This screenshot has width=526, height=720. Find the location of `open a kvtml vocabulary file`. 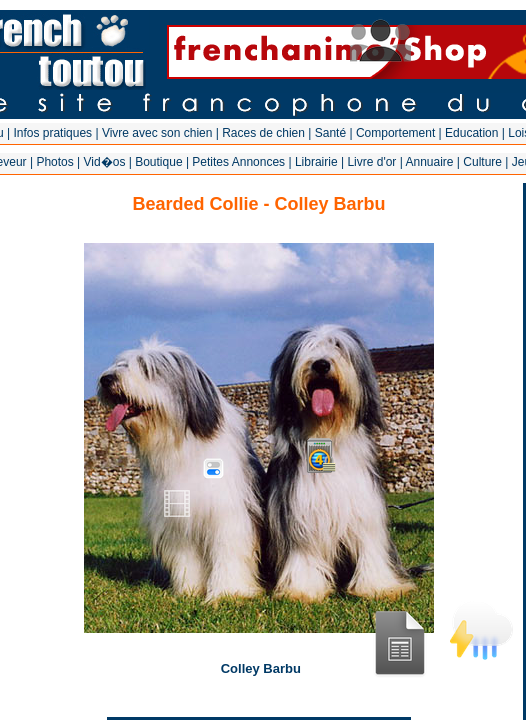

open a kvtml vocabulary file is located at coordinates (400, 644).